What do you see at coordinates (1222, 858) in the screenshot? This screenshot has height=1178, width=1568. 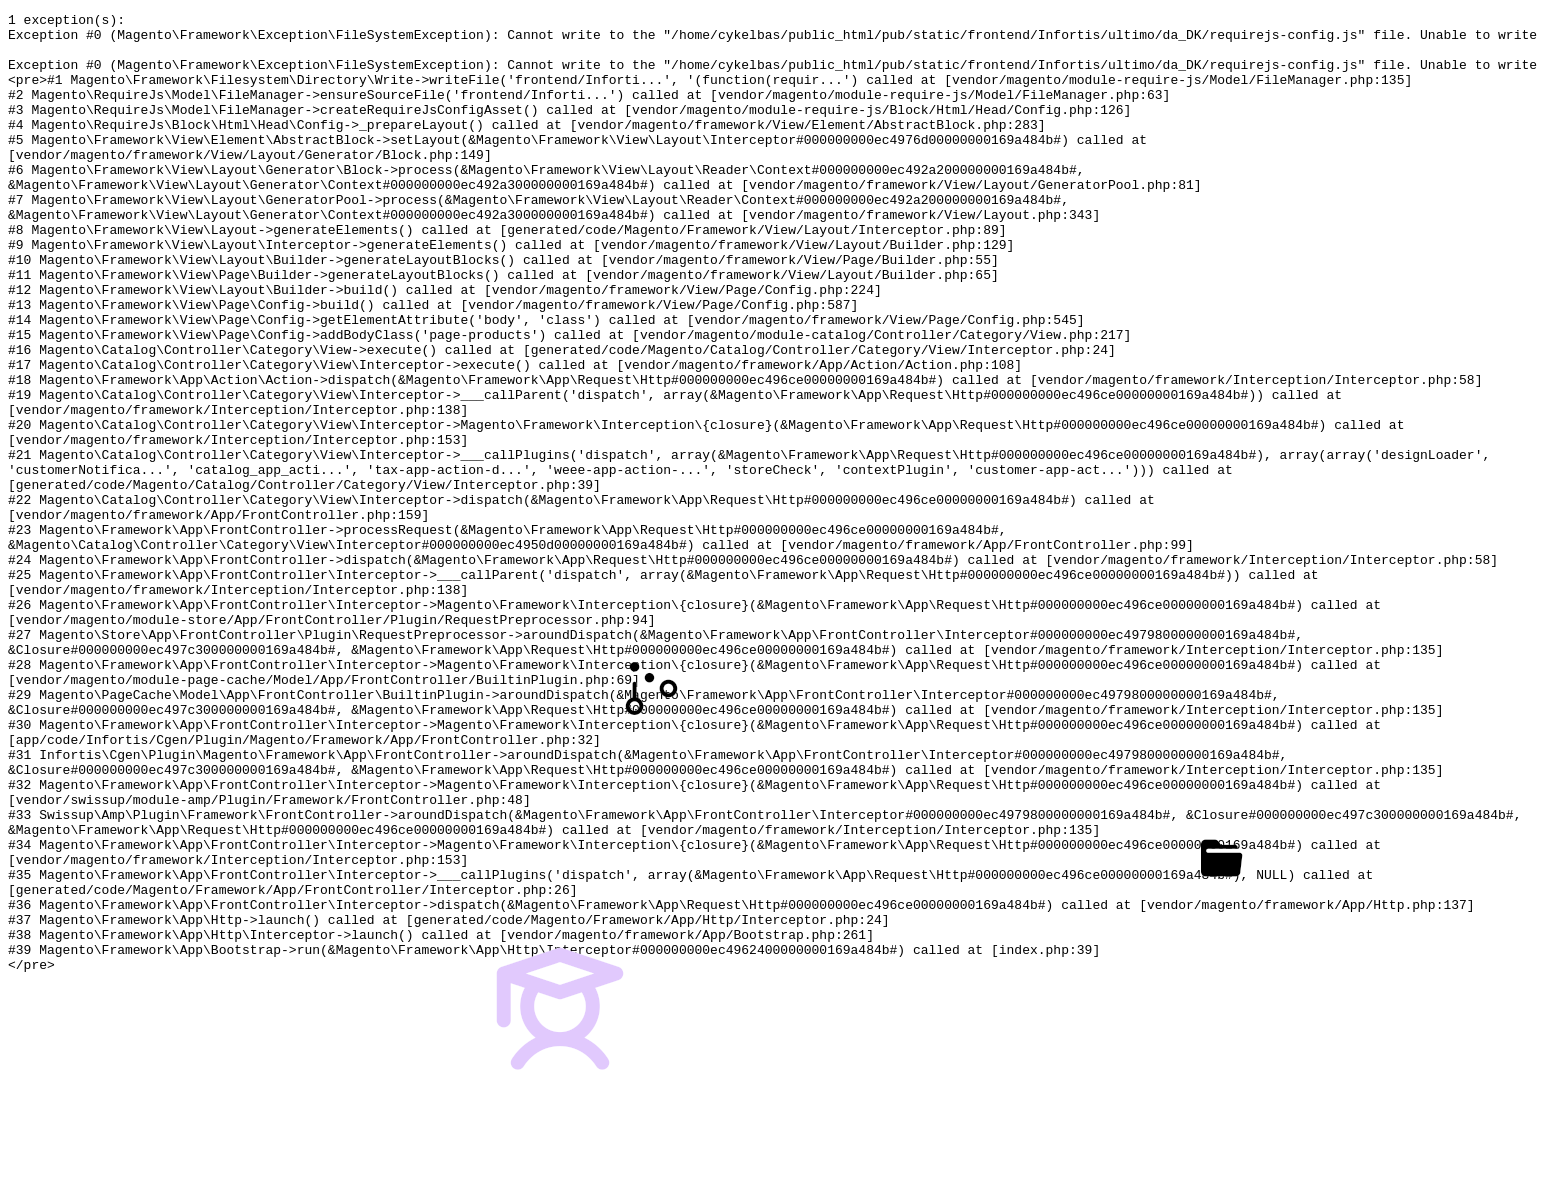 I see `an open folder in a file browser` at bounding box center [1222, 858].